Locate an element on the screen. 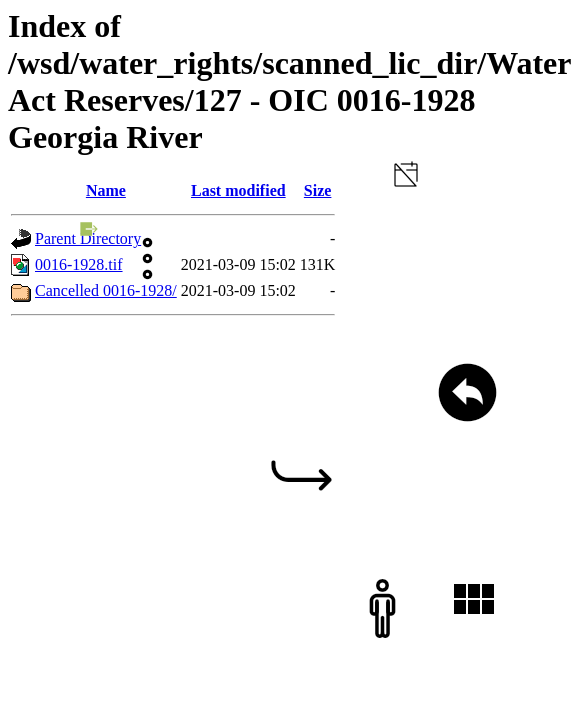 This screenshot has width=571, height=720. view male user profile is located at coordinates (382, 608).